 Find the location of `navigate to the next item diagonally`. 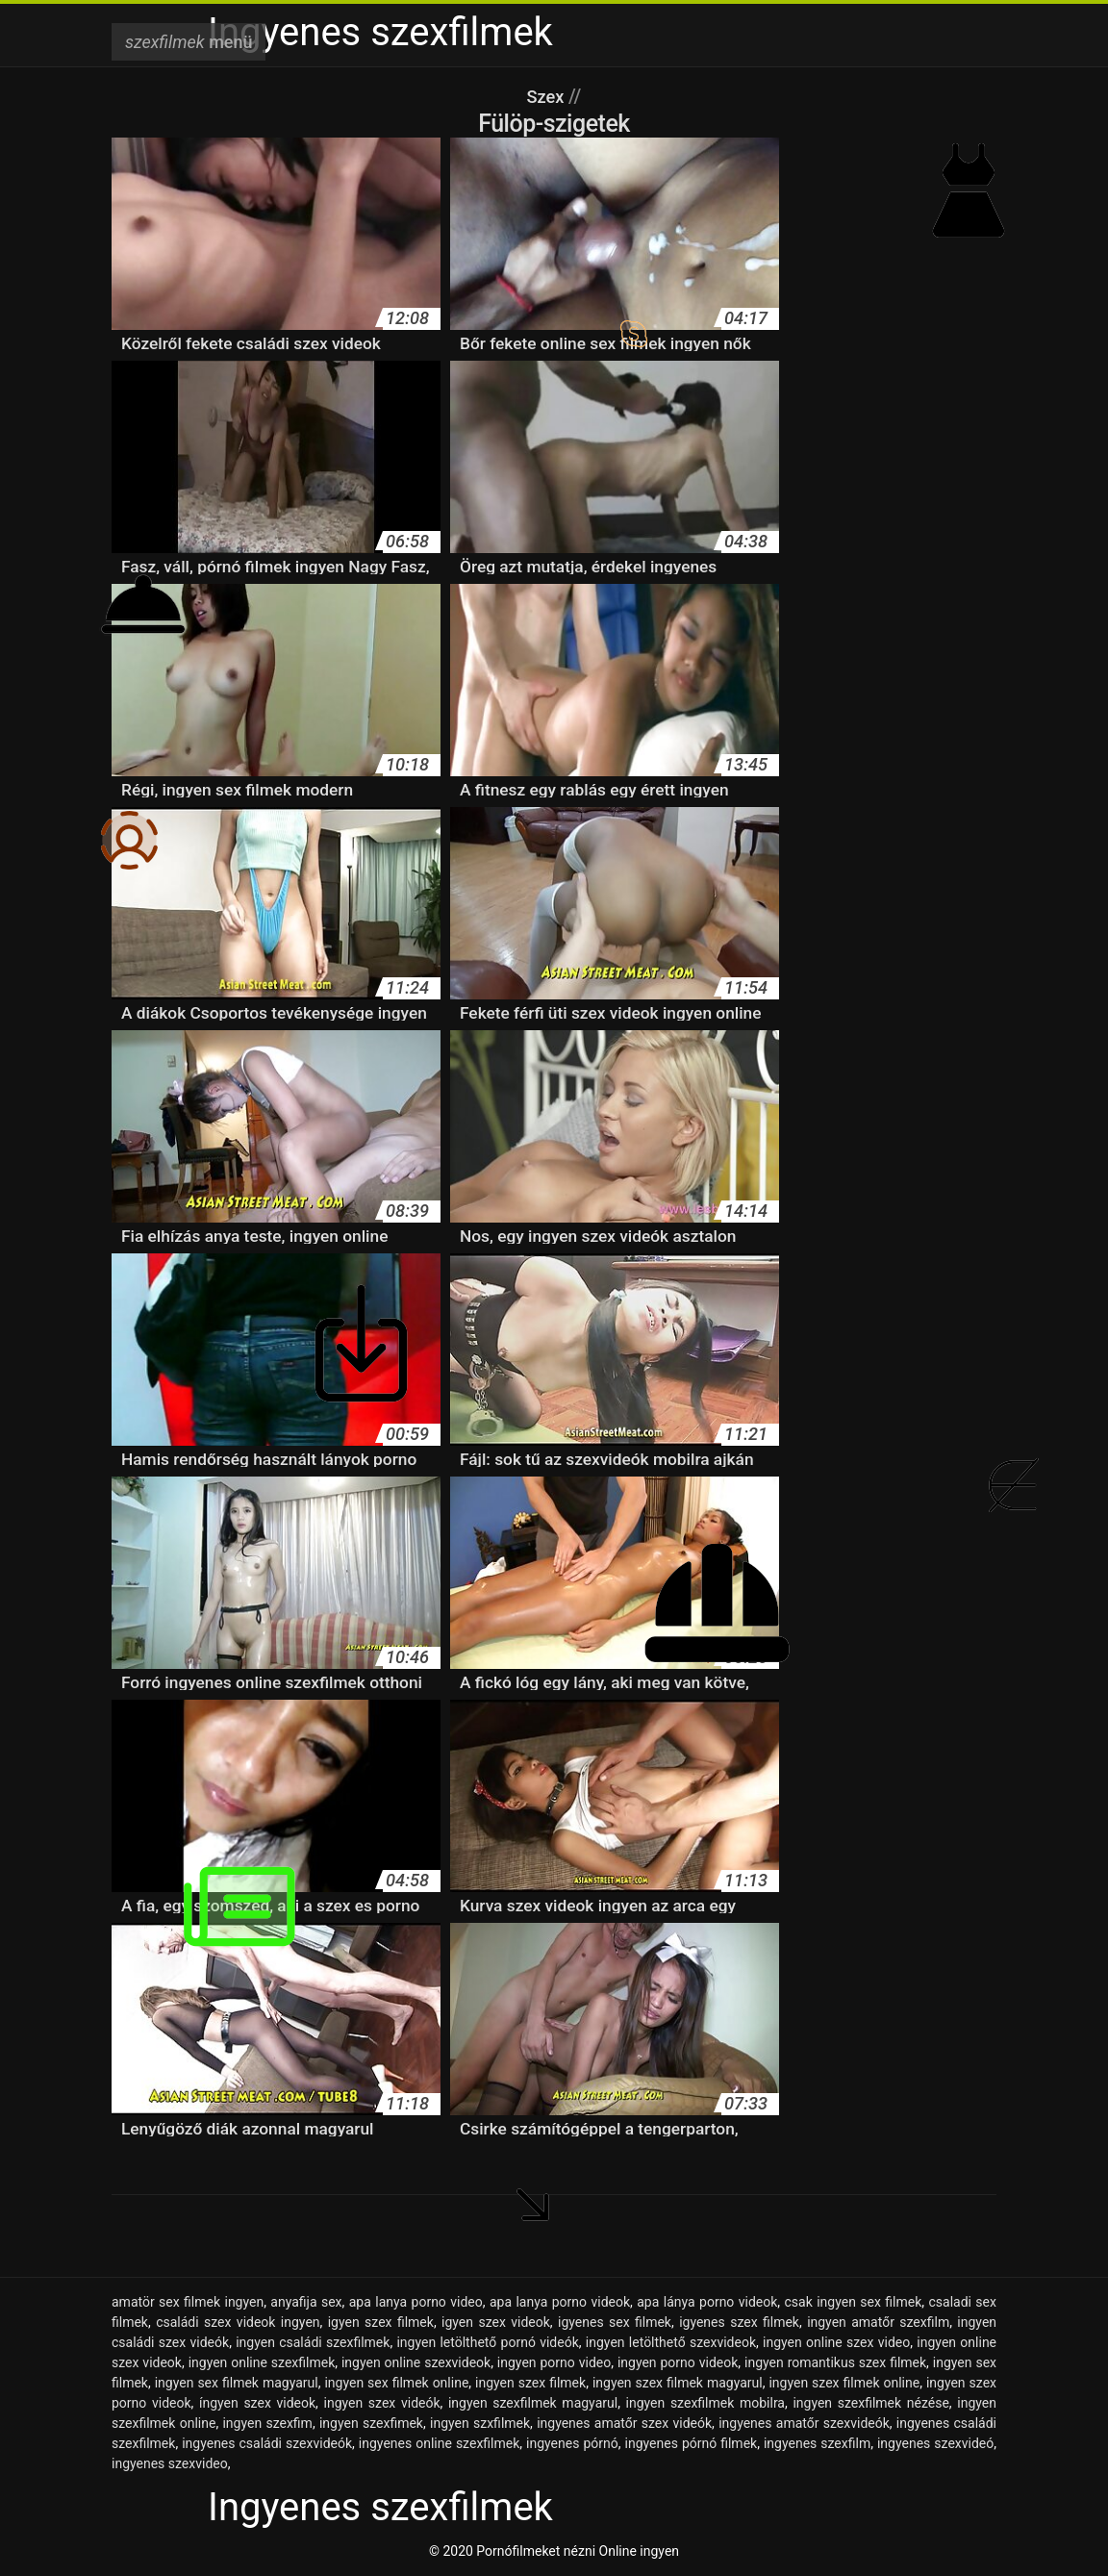

navigate to the next item diagonally is located at coordinates (533, 2205).